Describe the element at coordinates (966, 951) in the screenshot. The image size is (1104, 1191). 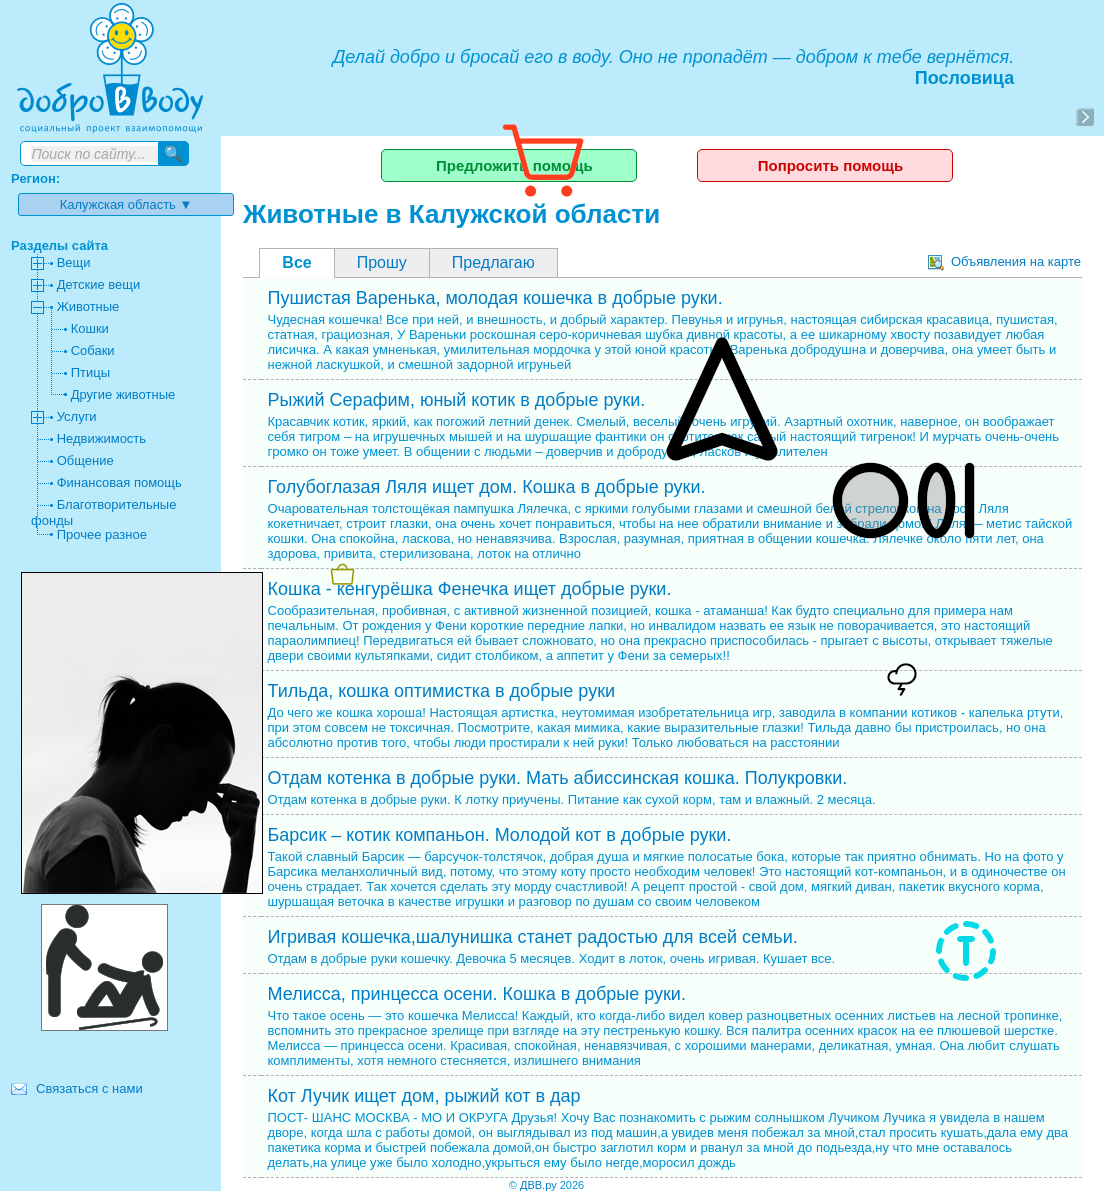
I see `indicates text formatting or typography options` at that location.